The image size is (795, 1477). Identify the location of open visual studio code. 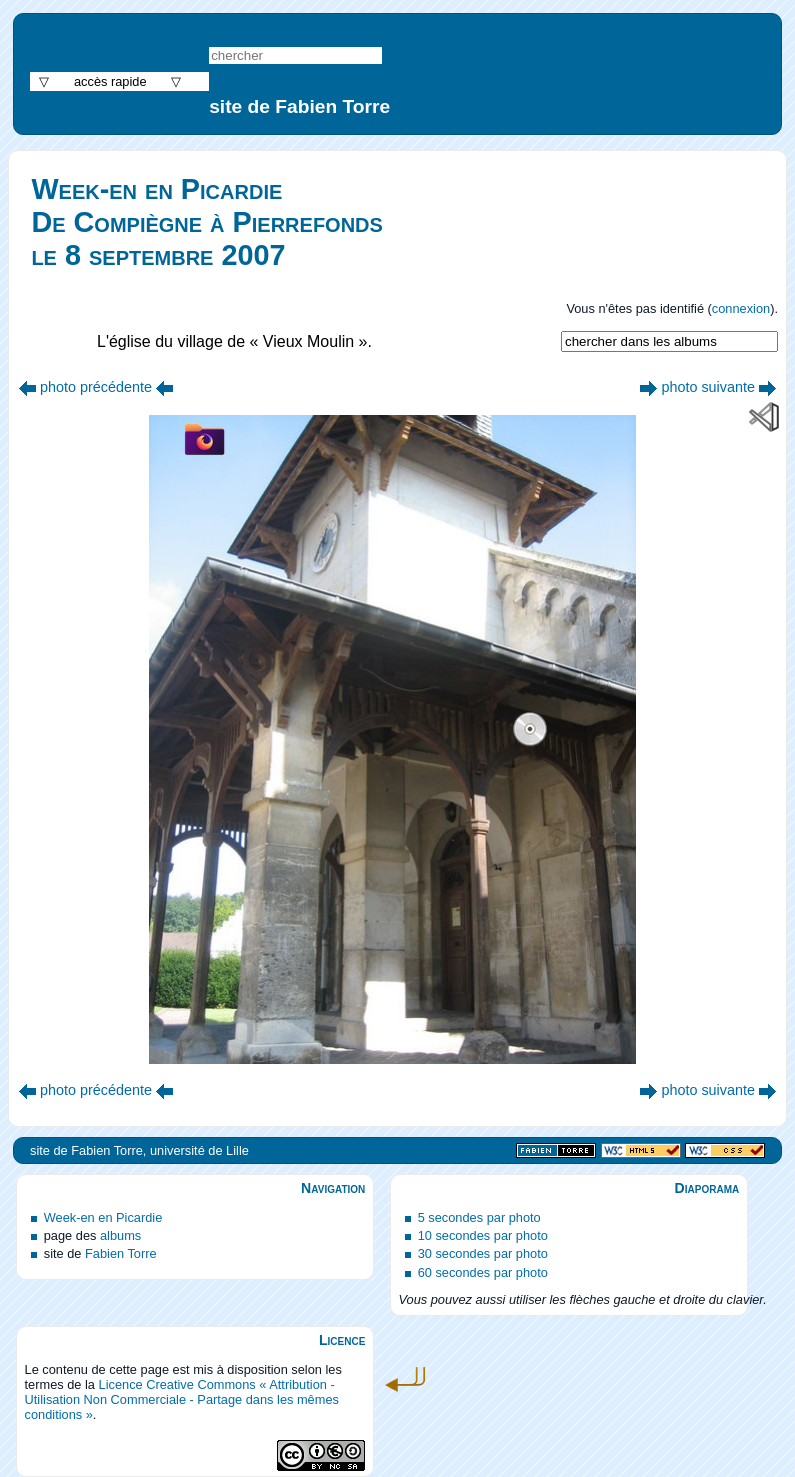
(764, 417).